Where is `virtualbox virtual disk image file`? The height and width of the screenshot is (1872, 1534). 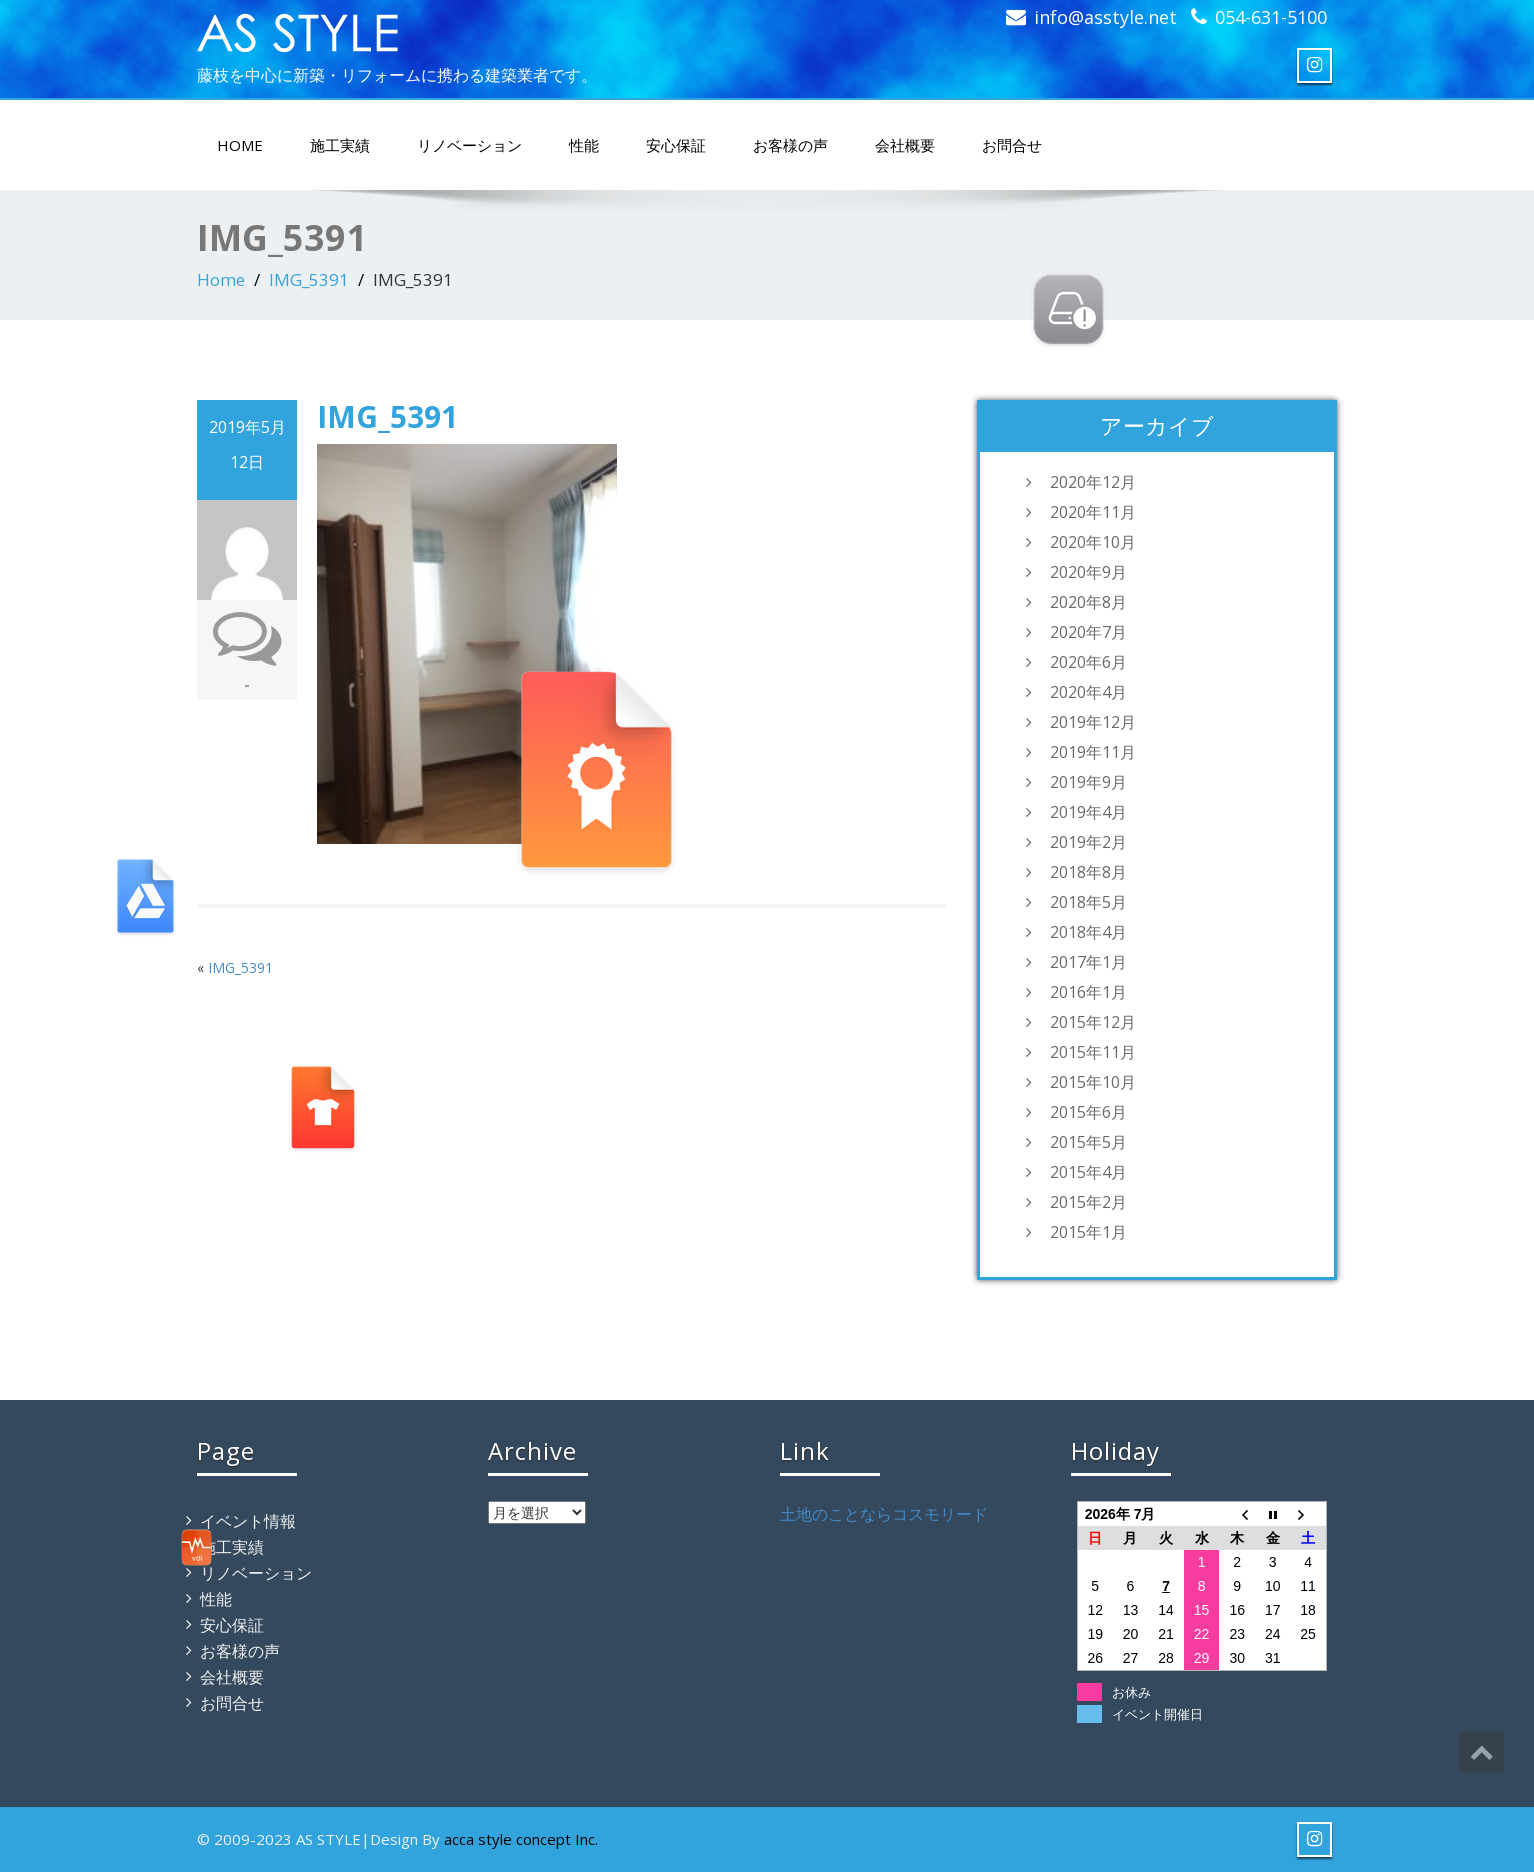 virtualbox virtual disk image file is located at coordinates (196, 1547).